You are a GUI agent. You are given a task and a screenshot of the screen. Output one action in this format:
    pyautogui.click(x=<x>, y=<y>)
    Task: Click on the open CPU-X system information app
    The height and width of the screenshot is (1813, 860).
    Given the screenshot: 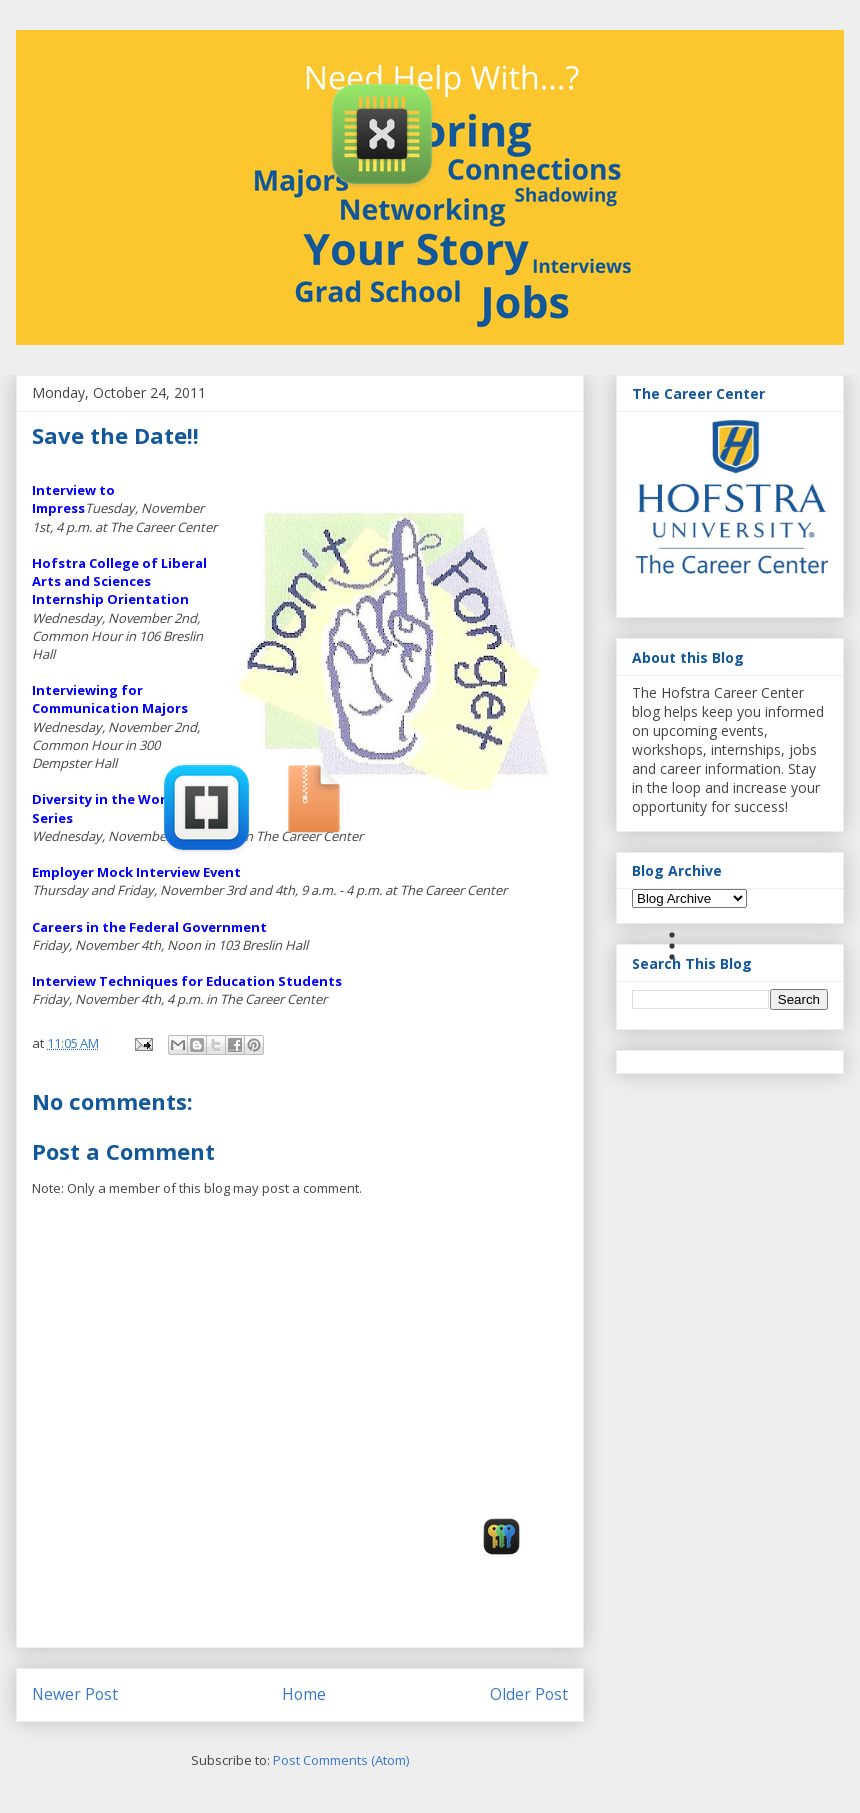 What is the action you would take?
    pyautogui.click(x=382, y=134)
    